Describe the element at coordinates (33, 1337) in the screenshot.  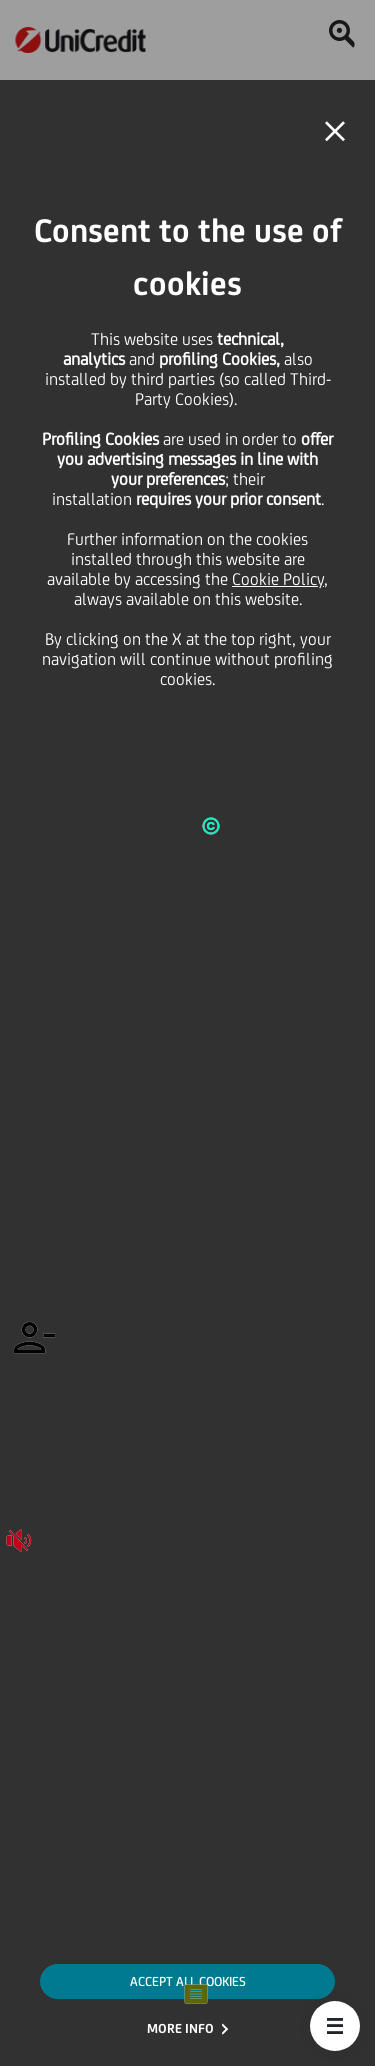
I see `remove a contact or friend` at that location.